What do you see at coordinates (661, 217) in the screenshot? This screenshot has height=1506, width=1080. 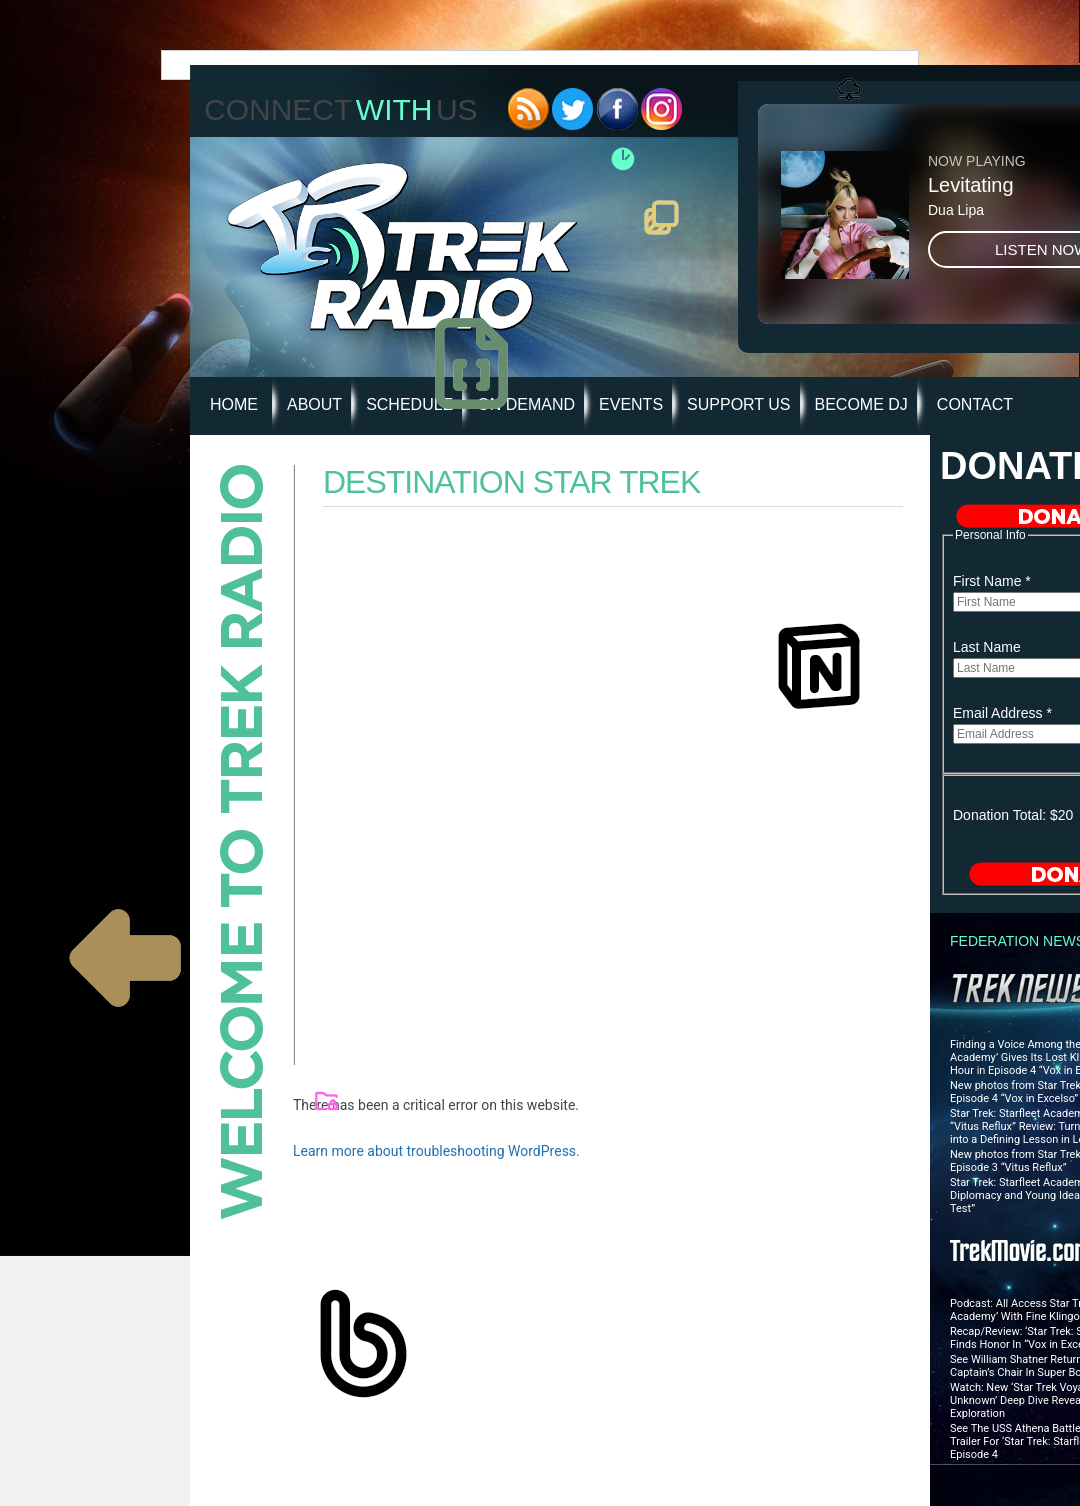 I see `select the bottom layer in a stack` at bounding box center [661, 217].